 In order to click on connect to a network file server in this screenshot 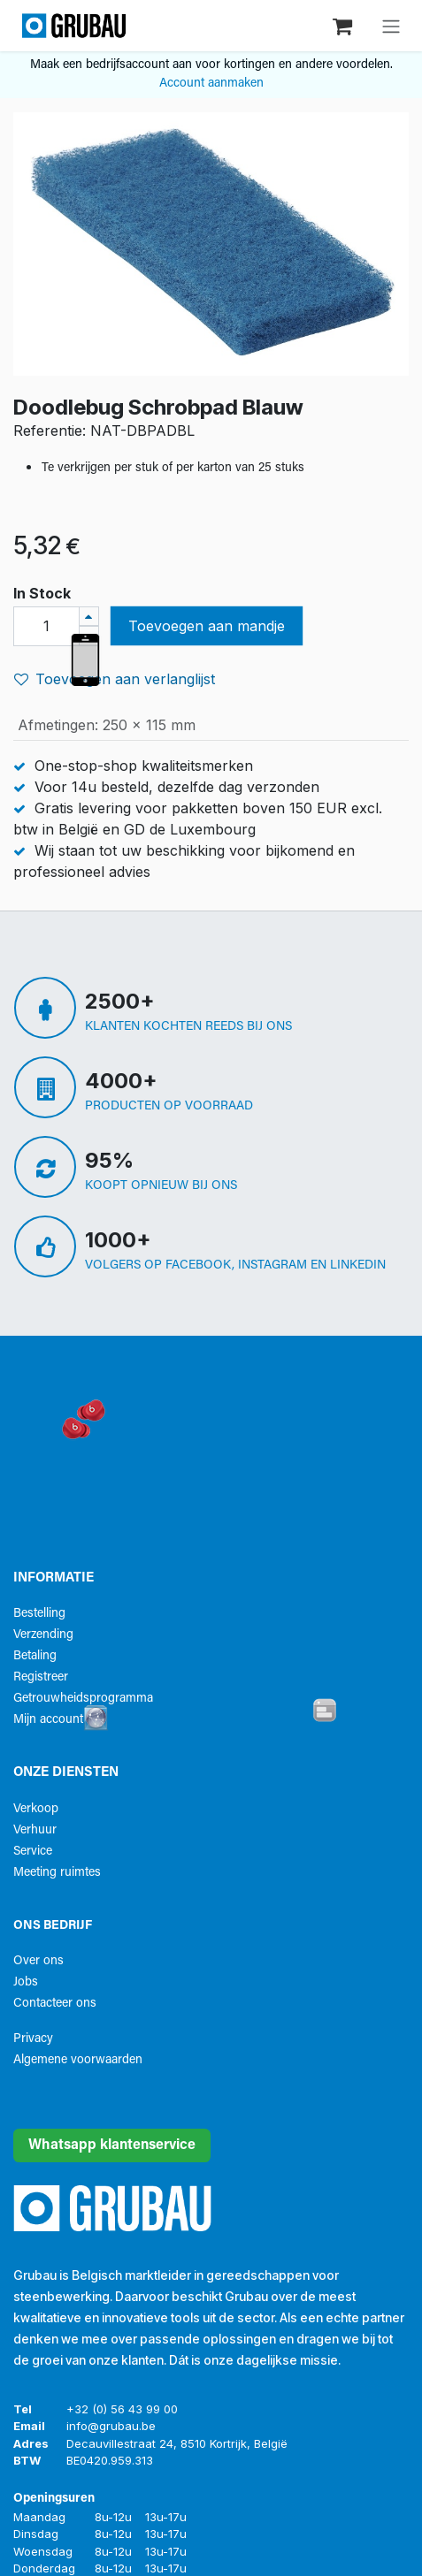, I will do `click(96, 1718)`.